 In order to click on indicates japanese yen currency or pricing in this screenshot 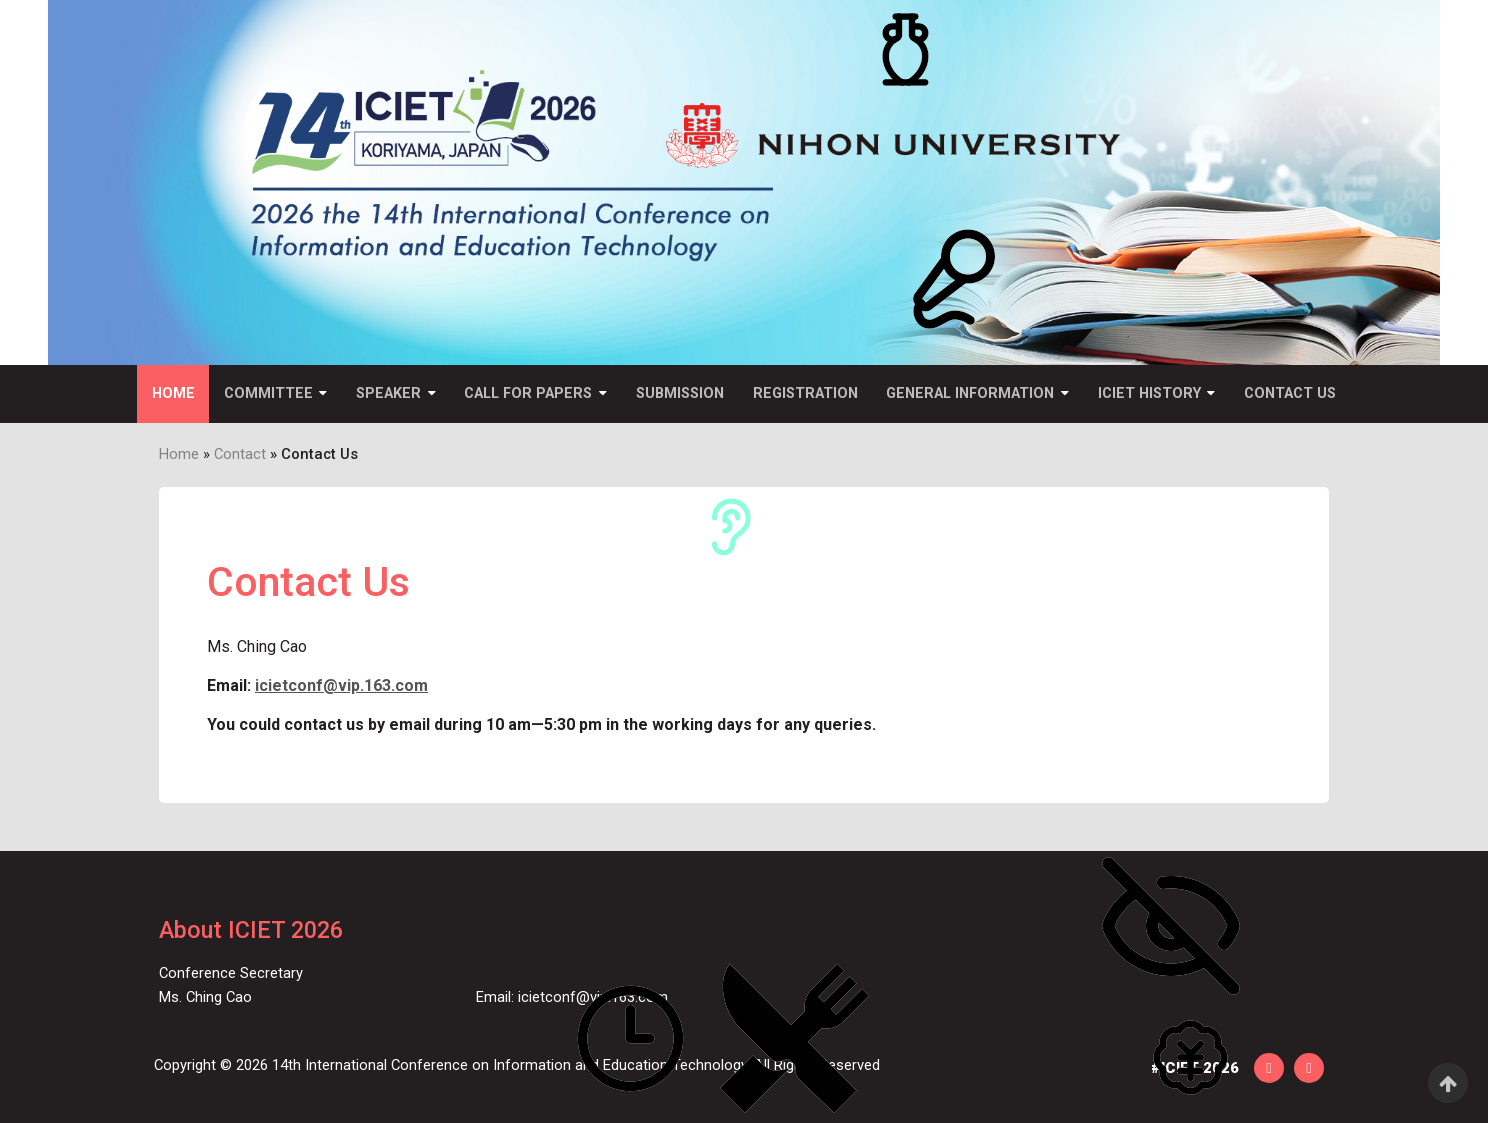, I will do `click(1190, 1057)`.